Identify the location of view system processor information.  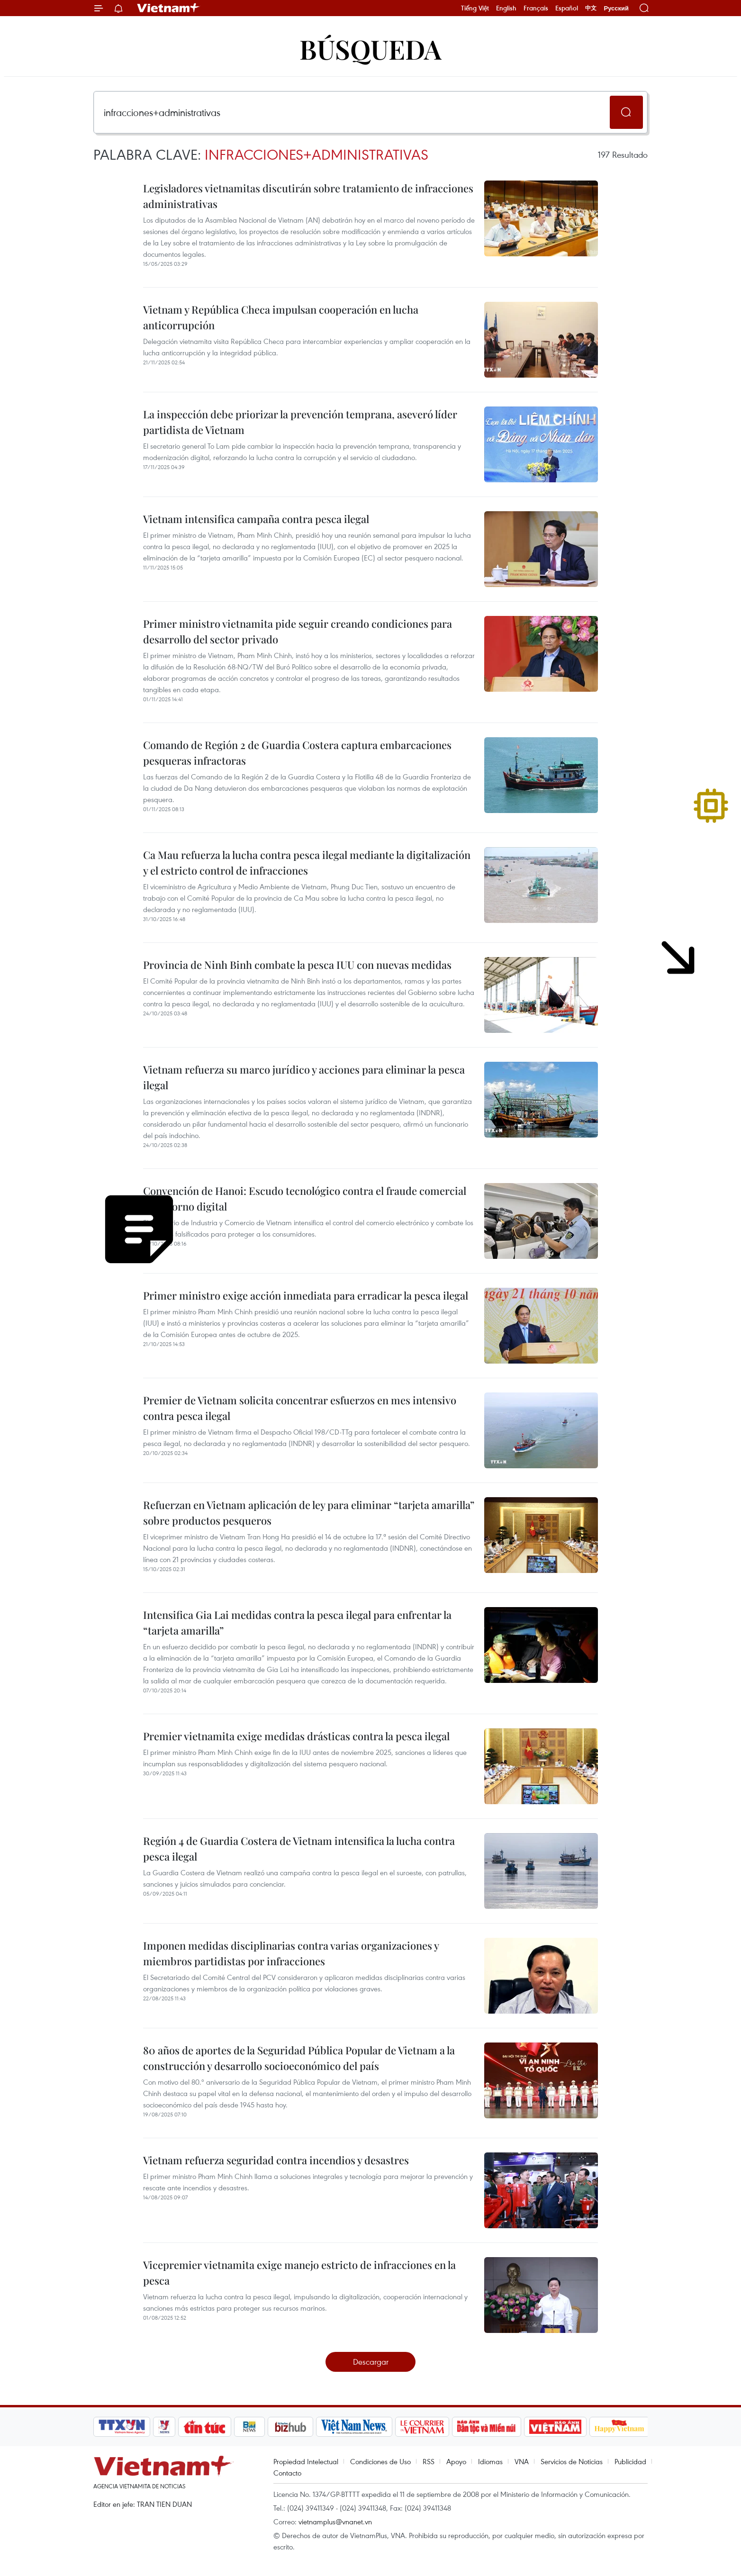
(711, 805).